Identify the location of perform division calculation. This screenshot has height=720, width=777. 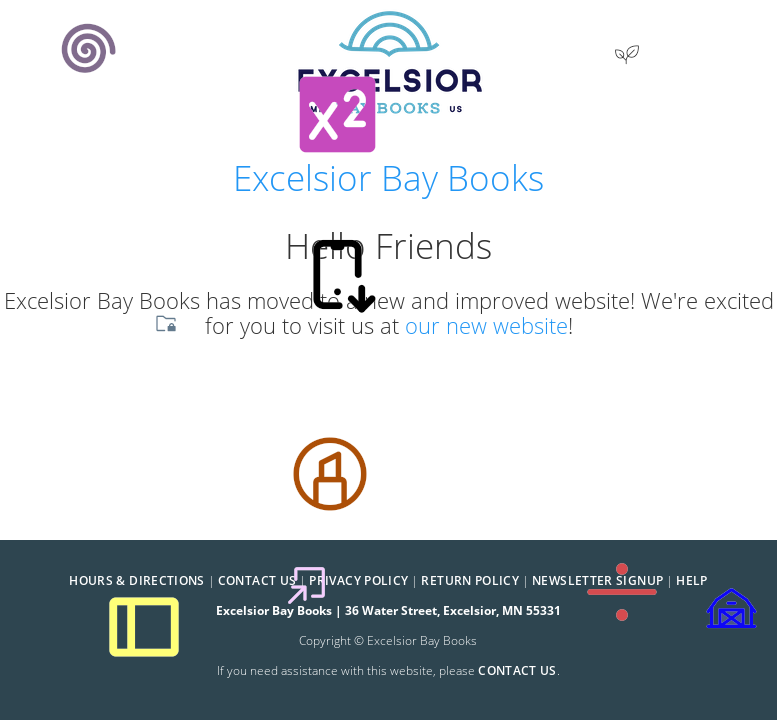
(622, 592).